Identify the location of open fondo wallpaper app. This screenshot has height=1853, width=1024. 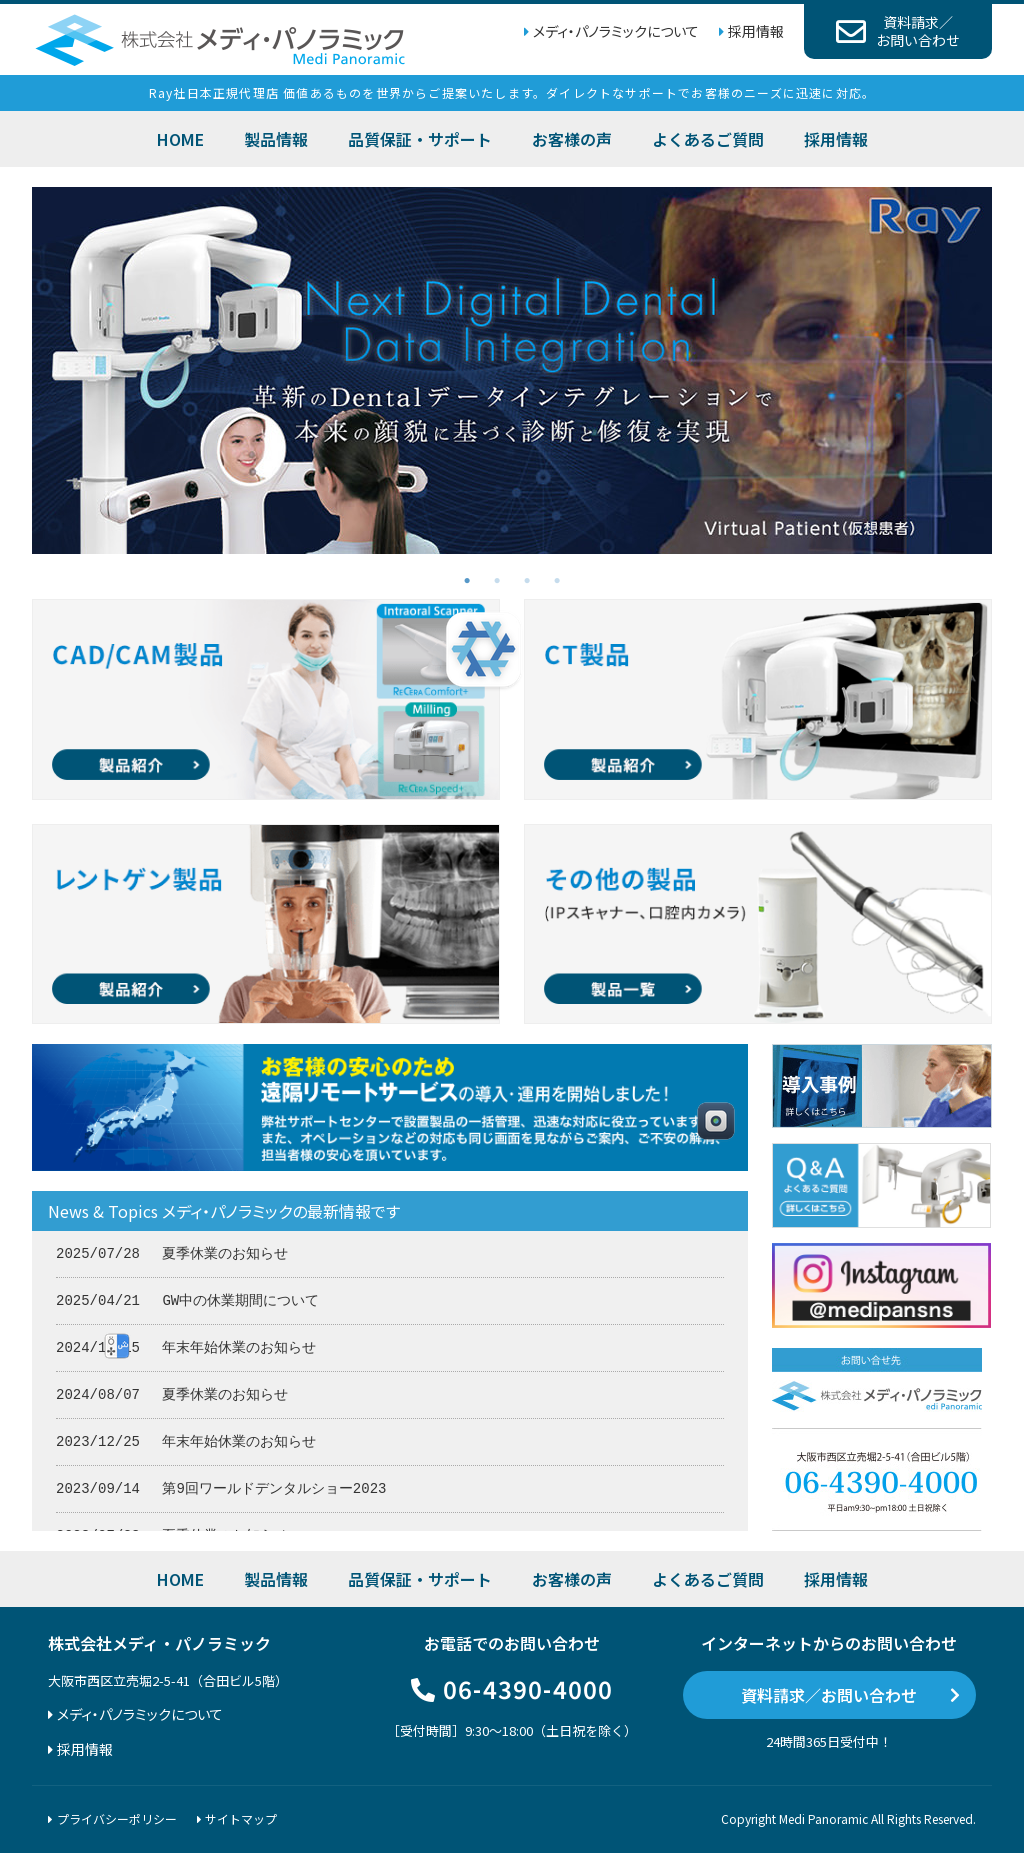
(716, 1121).